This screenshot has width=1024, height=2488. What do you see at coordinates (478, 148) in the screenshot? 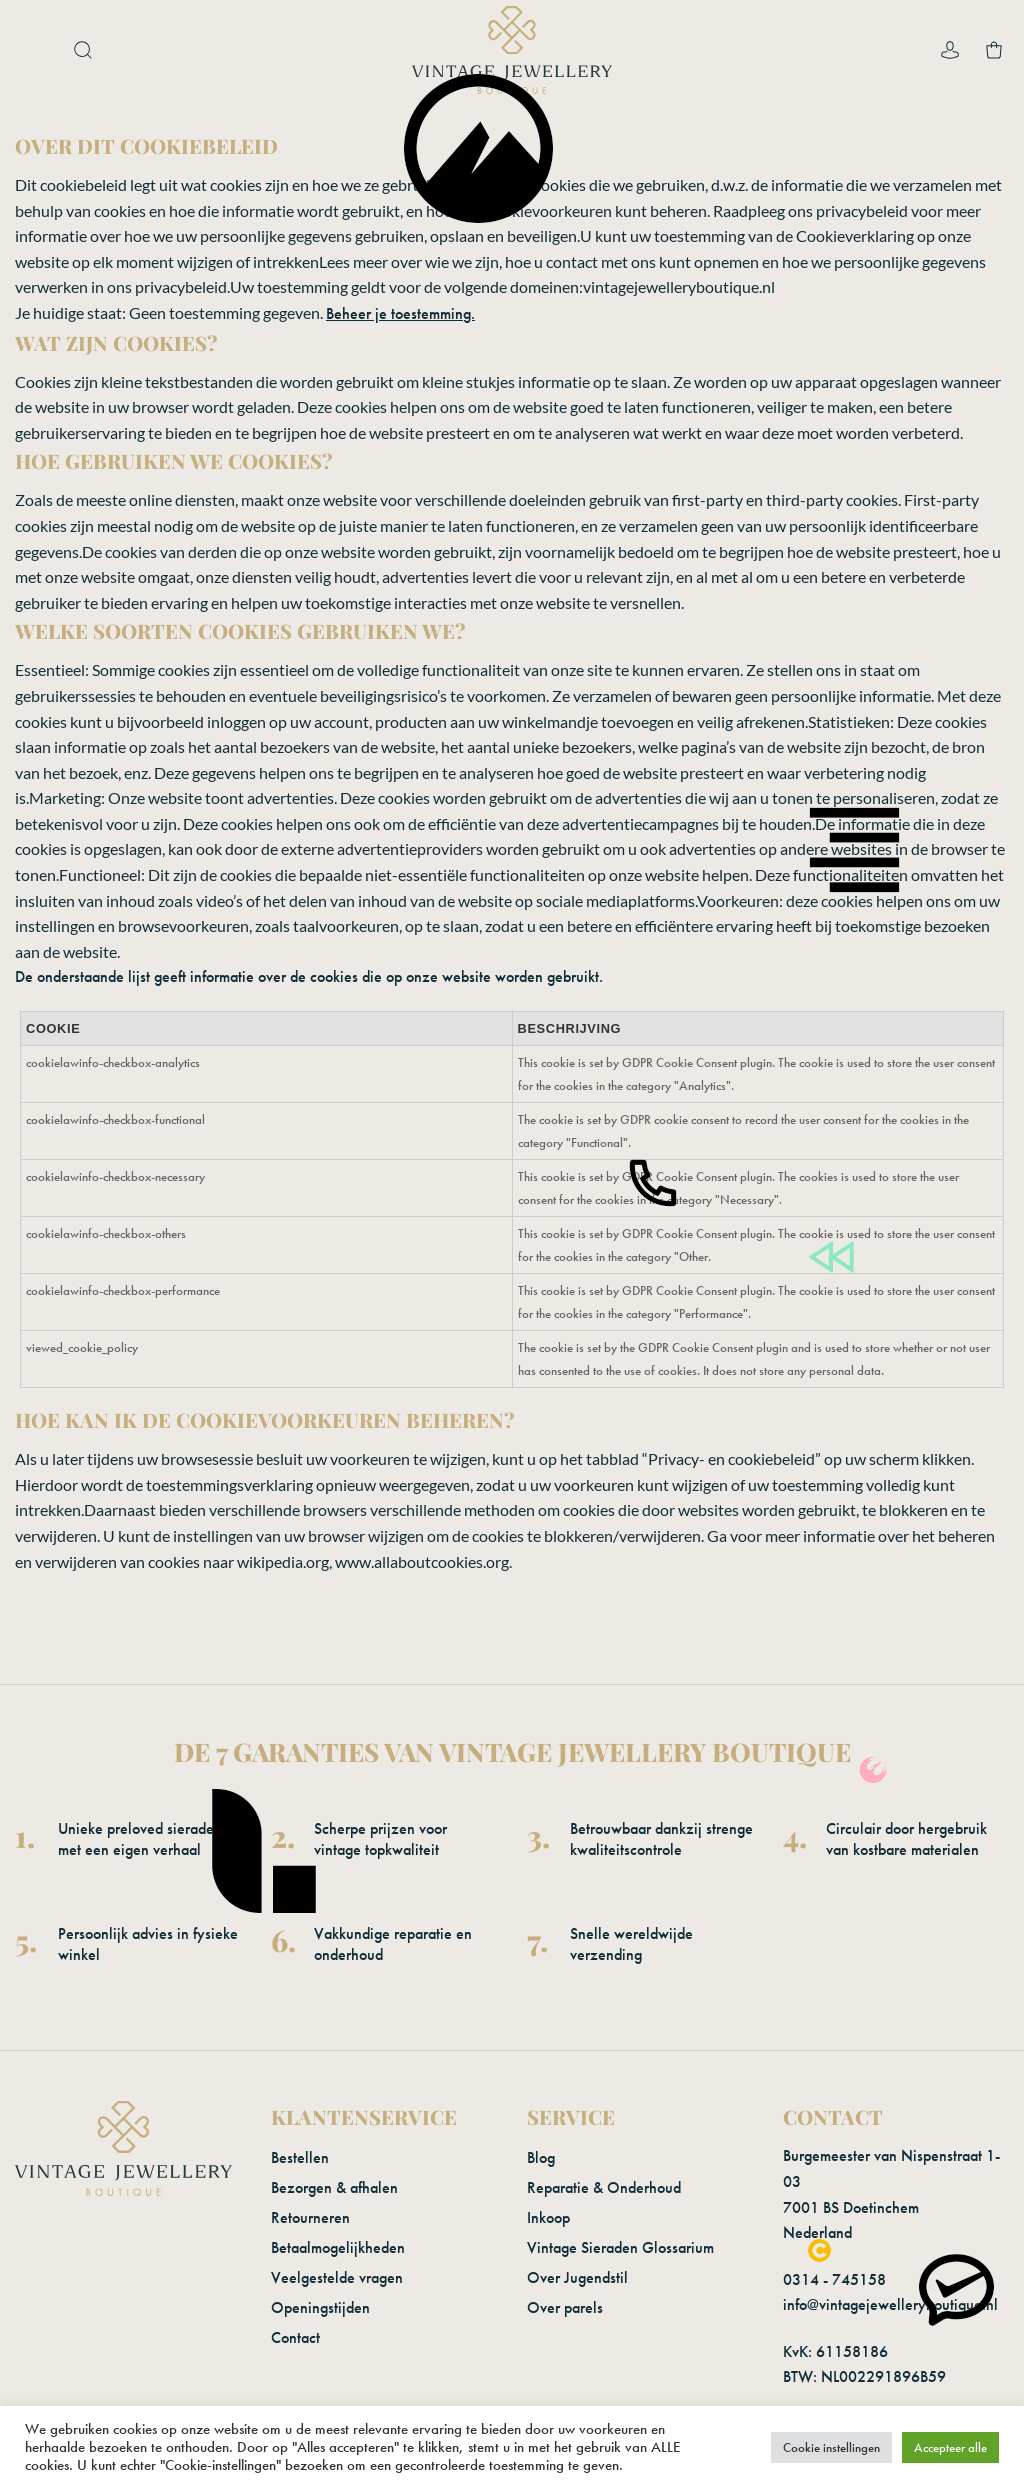
I see `cinnamon desktop environment logo` at bounding box center [478, 148].